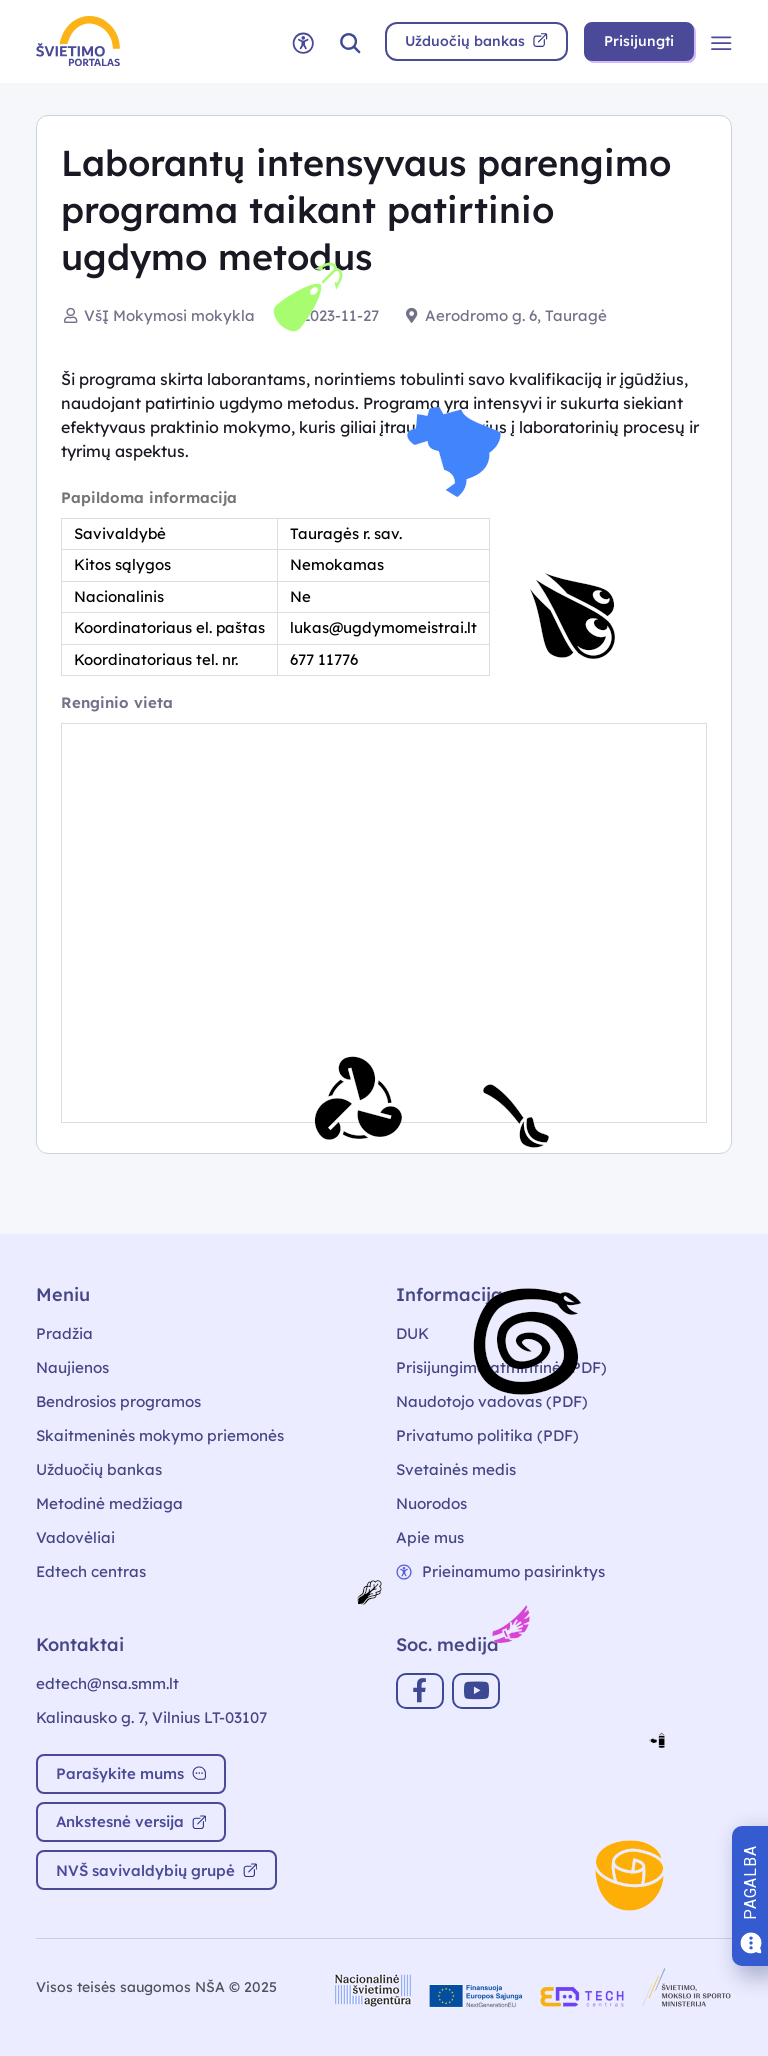 Image resolution: width=768 pixels, height=2056 pixels. Describe the element at coordinates (516, 1116) in the screenshot. I see `ice cream scoop tool or utensil icon` at that location.